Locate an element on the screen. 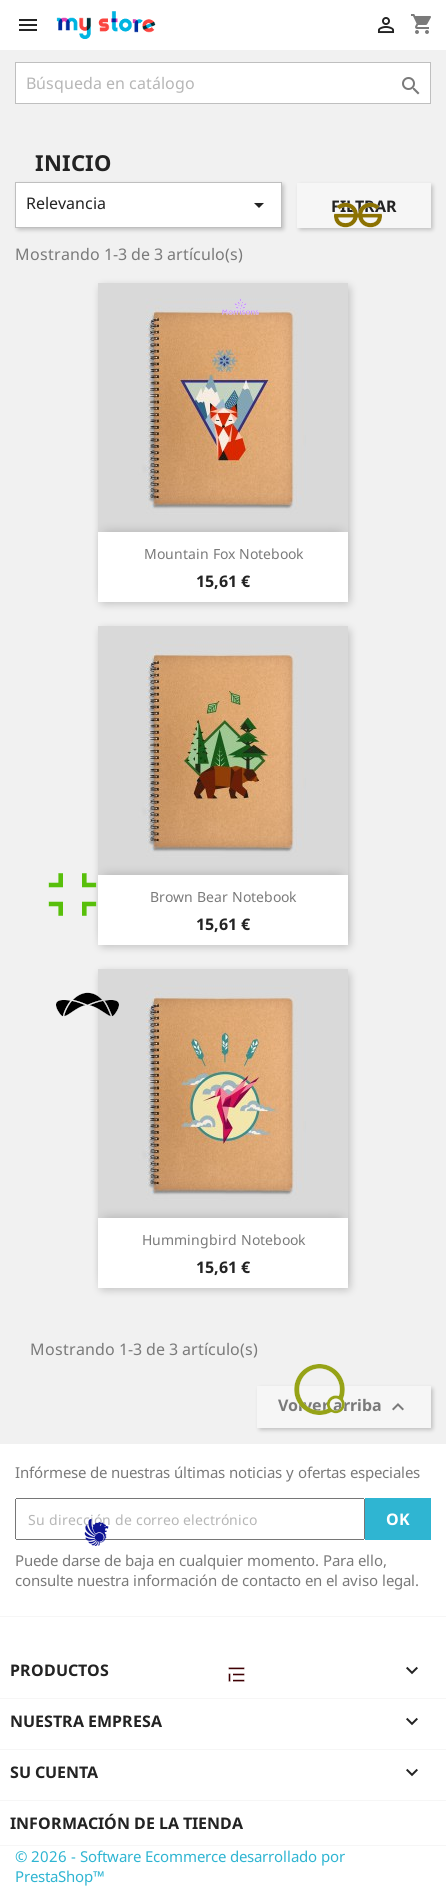 The width and height of the screenshot is (446, 1902). oxygen brand logo is located at coordinates (319, 1389).